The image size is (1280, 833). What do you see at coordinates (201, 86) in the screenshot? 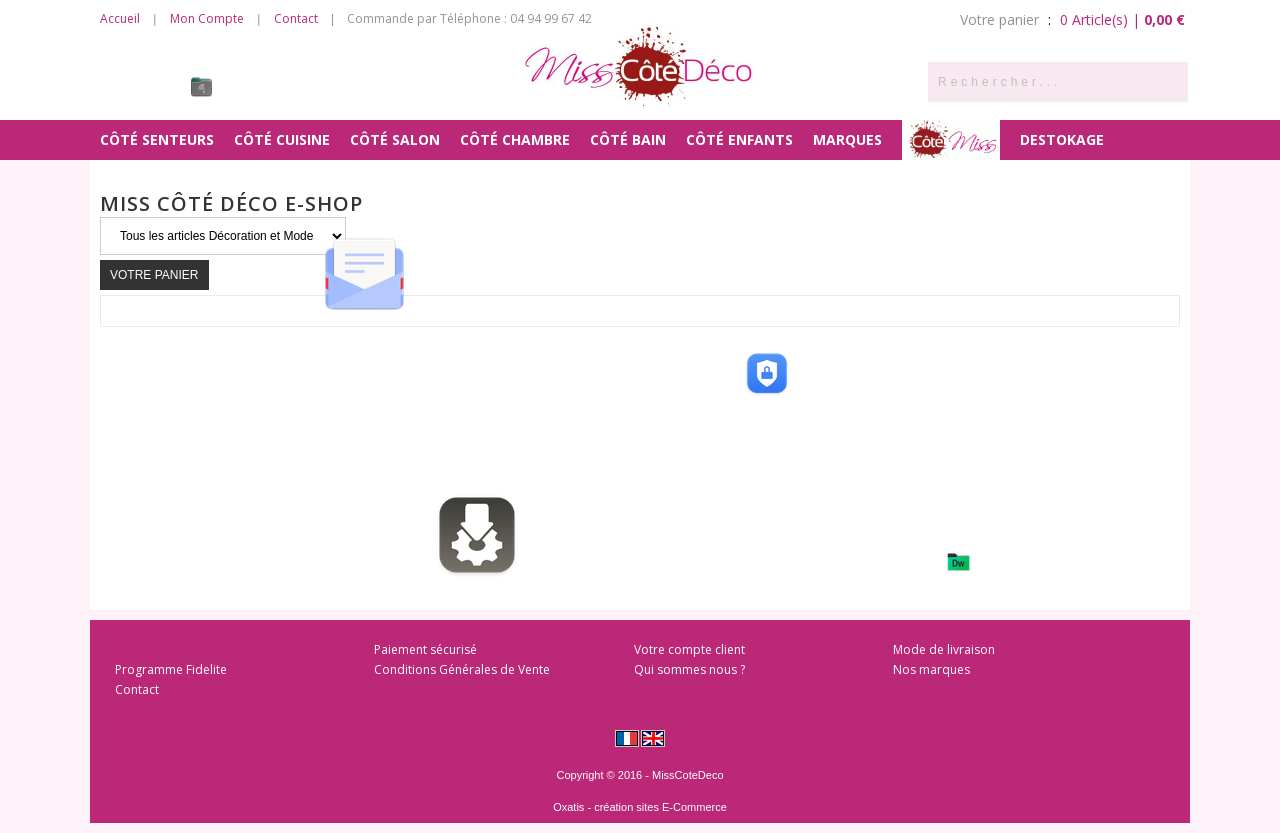
I see `folder synced with insync cloud storage` at bounding box center [201, 86].